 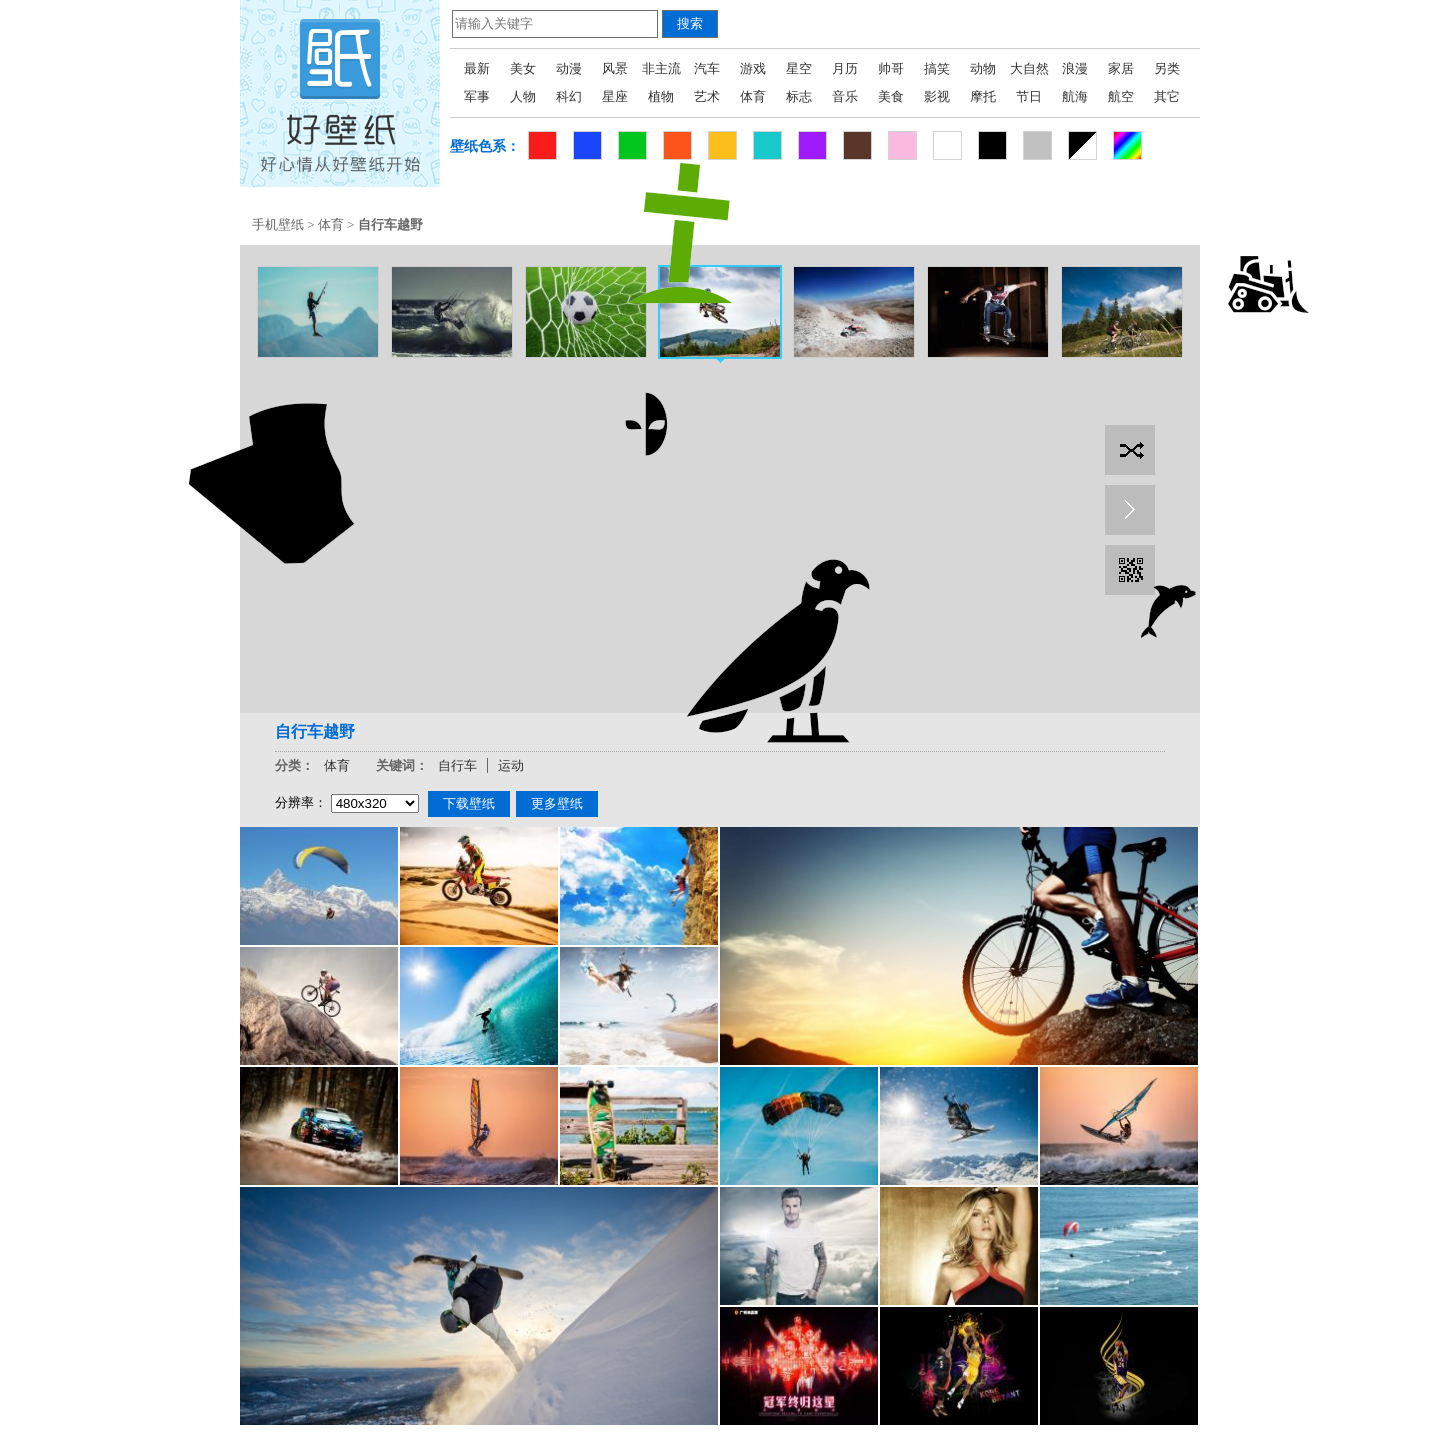 What do you see at coordinates (1168, 611) in the screenshot?
I see `access marine life or ocean-themed content` at bounding box center [1168, 611].